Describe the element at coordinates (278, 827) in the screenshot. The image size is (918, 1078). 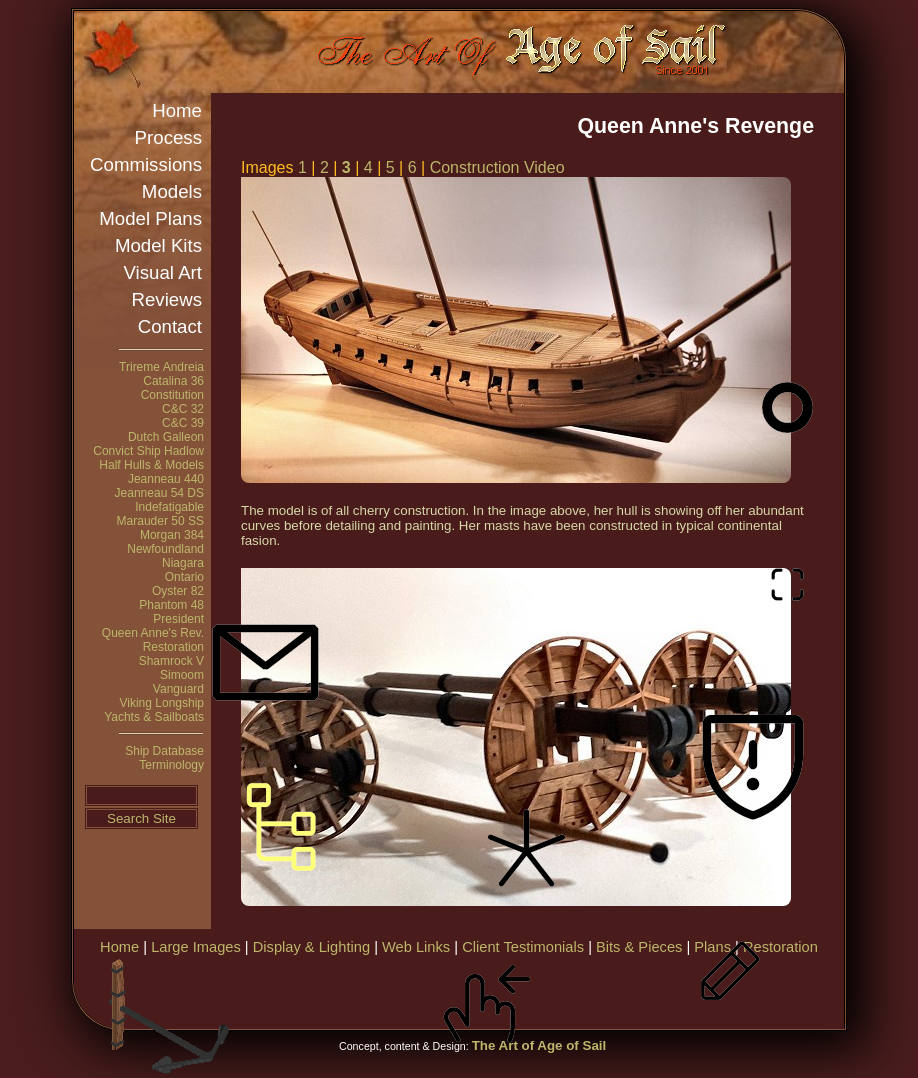
I see `view hierarchical tree structure` at that location.